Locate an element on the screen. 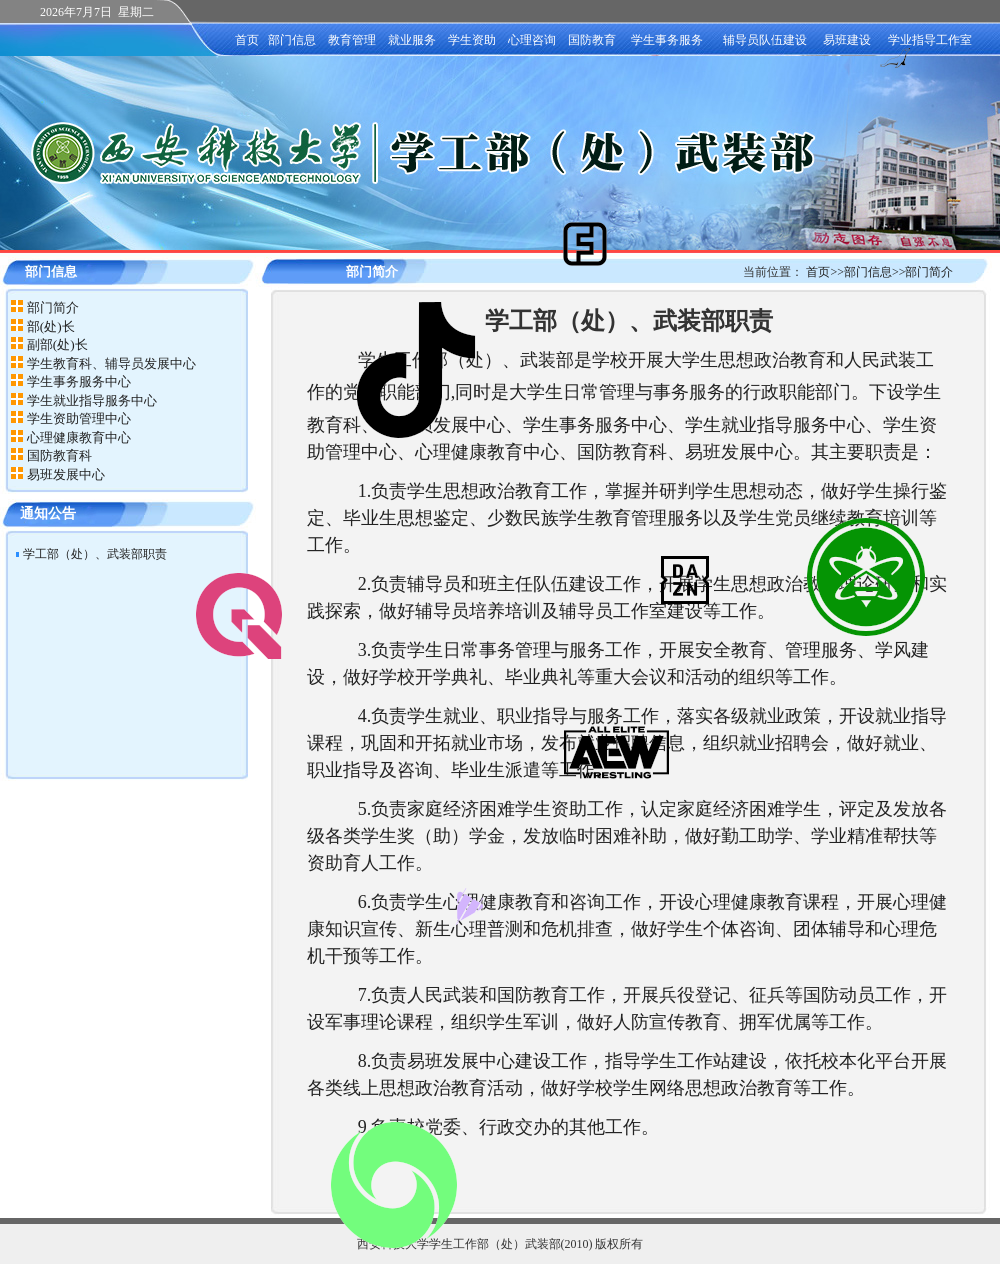  open the trillertv streaming app is located at coordinates (469, 906).